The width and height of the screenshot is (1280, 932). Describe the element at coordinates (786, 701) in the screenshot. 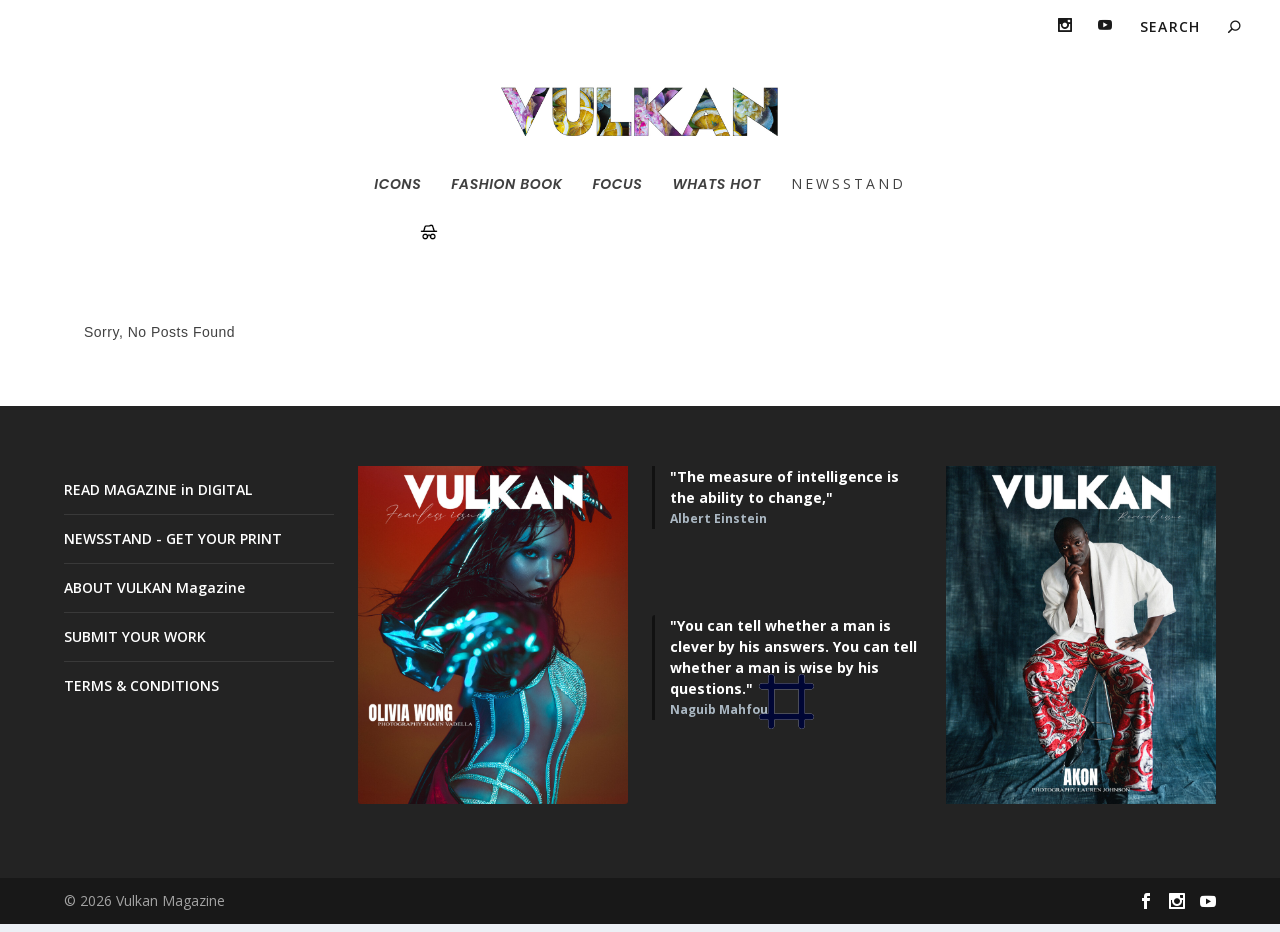

I see `access frame or artboard settings` at that location.